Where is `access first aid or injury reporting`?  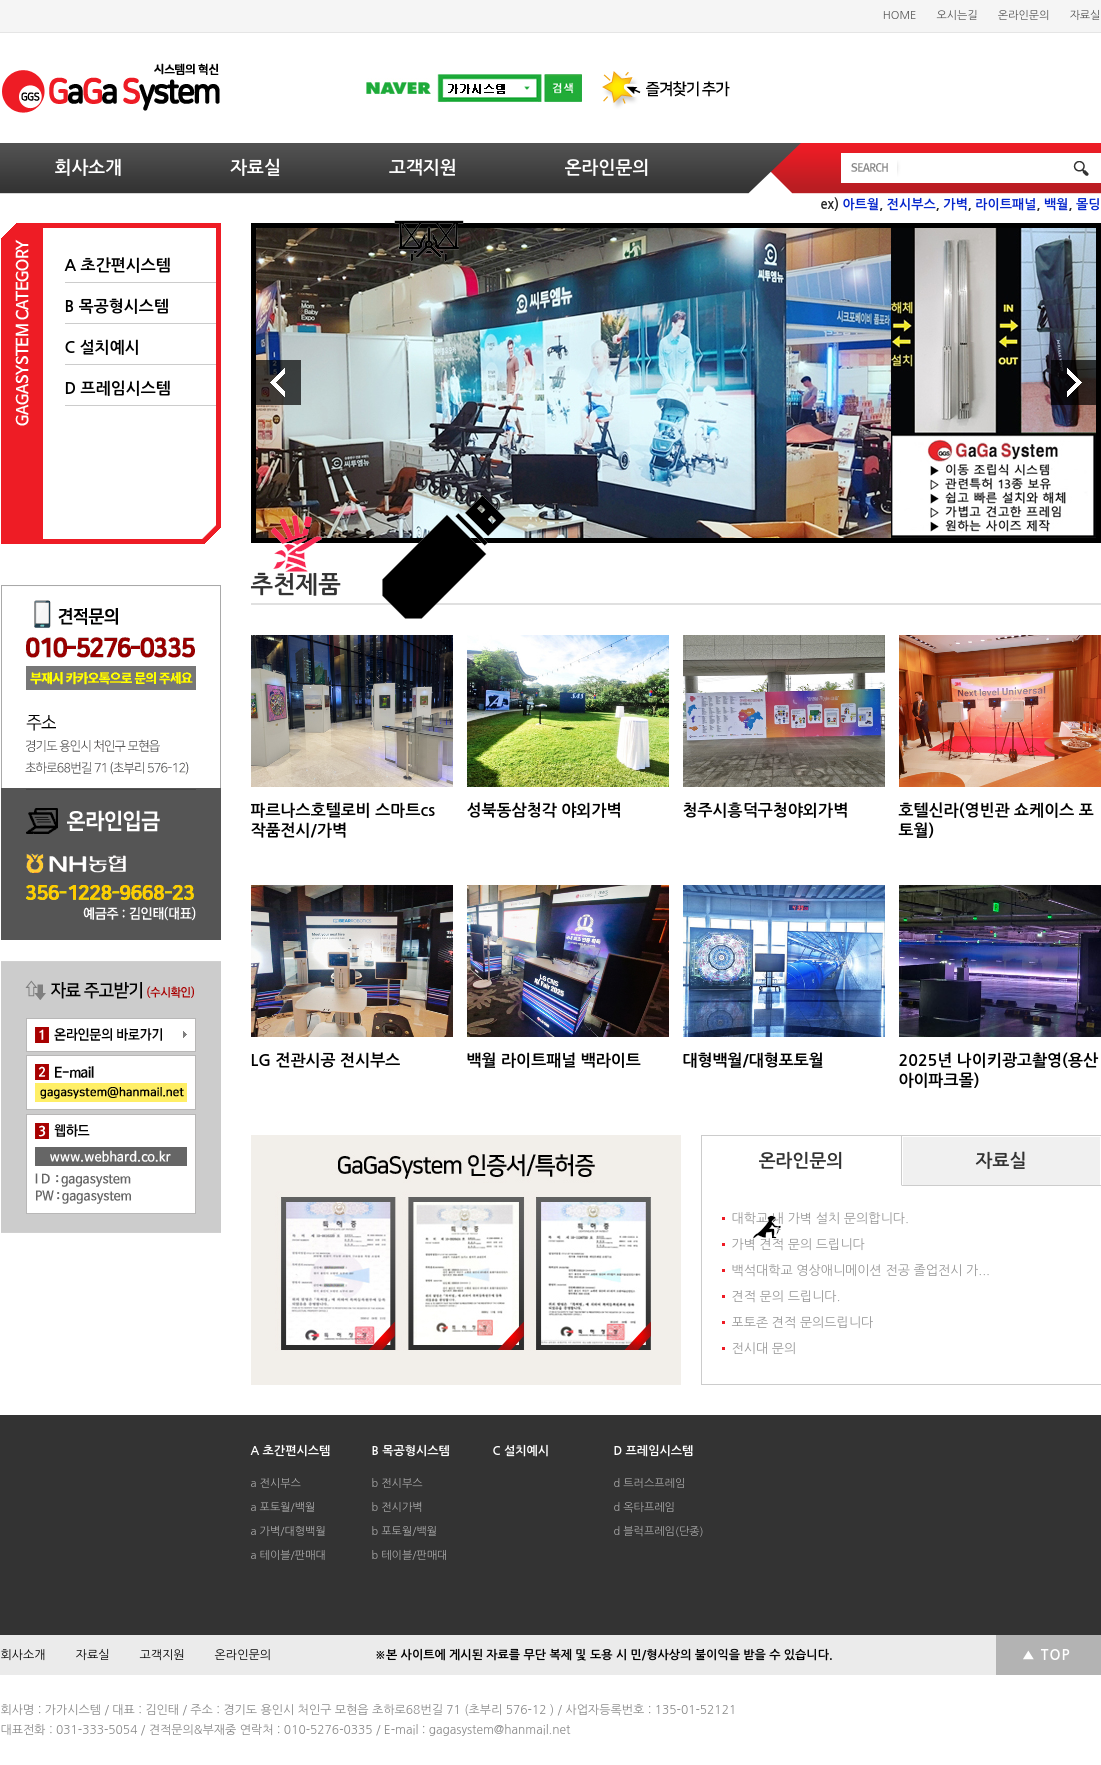 access first aid or injury reporting is located at coordinates (296, 543).